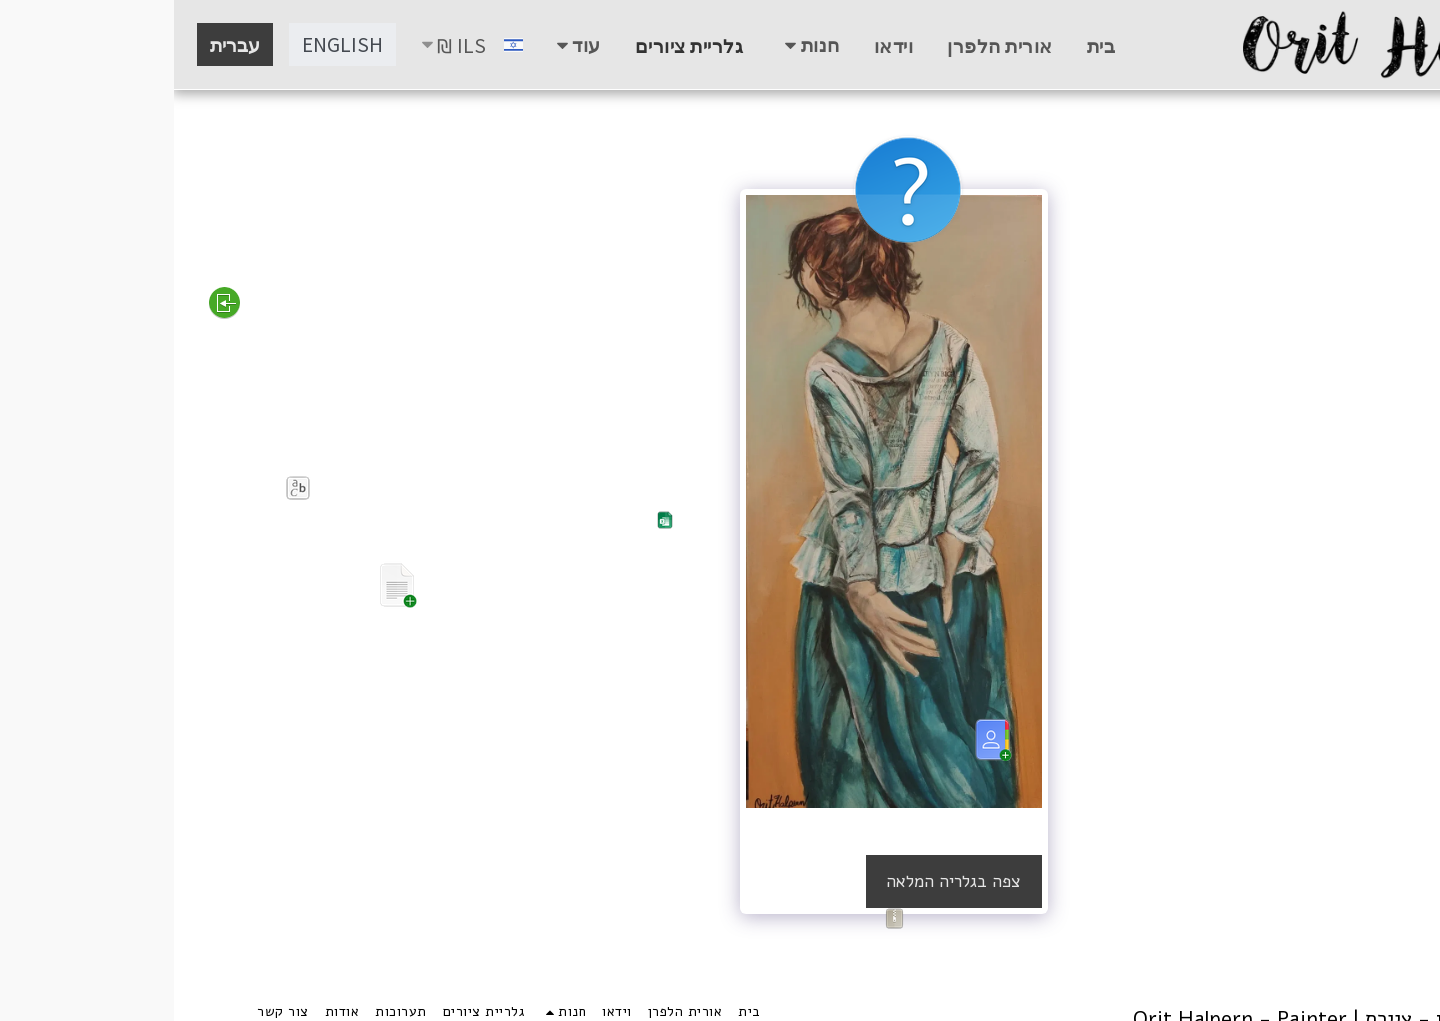 This screenshot has width=1440, height=1021. I want to click on log out of the current user session, so click(225, 303).